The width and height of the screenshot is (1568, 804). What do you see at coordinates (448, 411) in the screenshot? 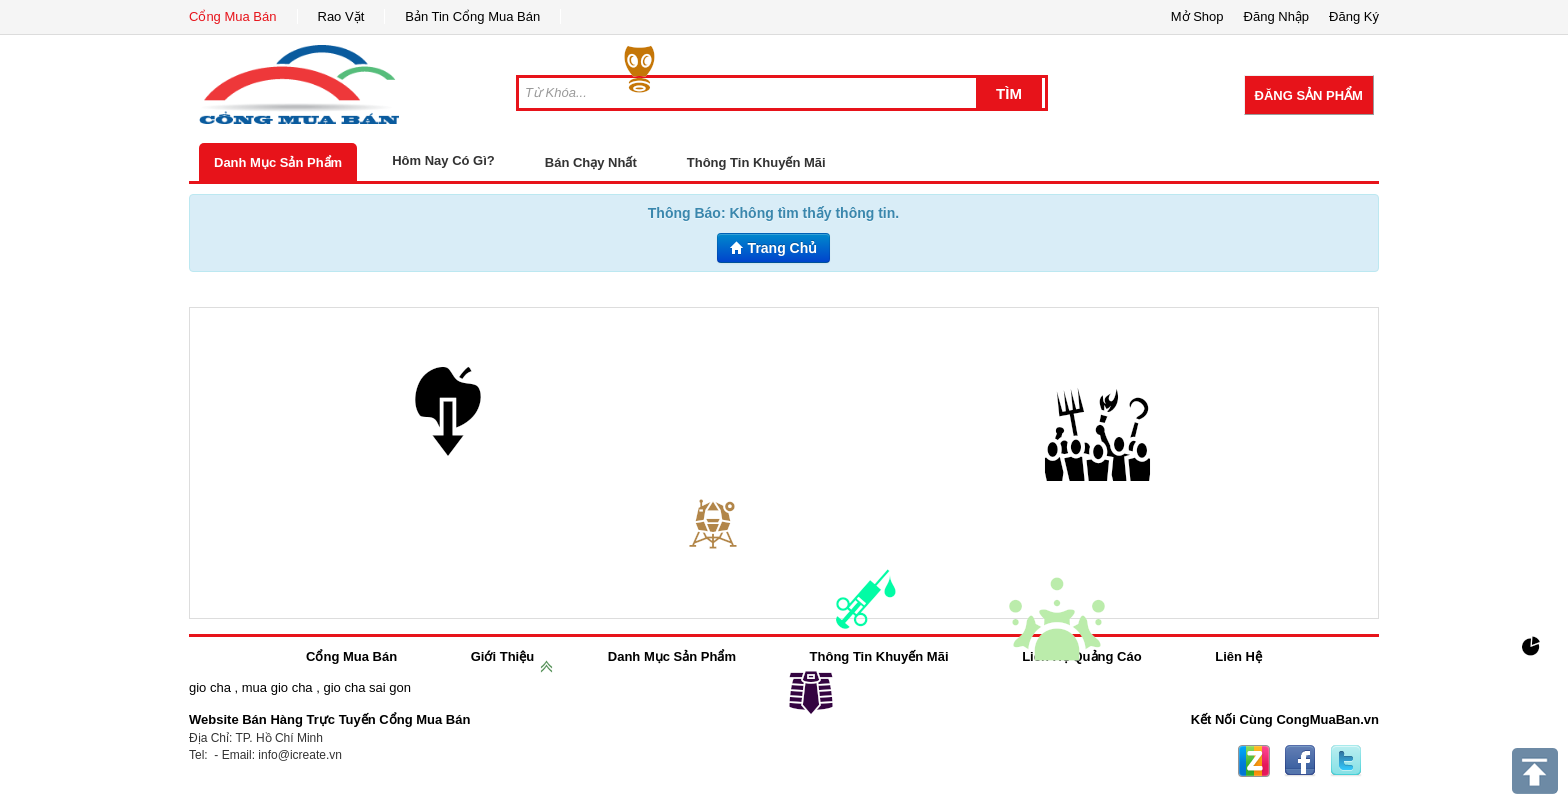
I see `indicates gravitational force or physics simulation` at bounding box center [448, 411].